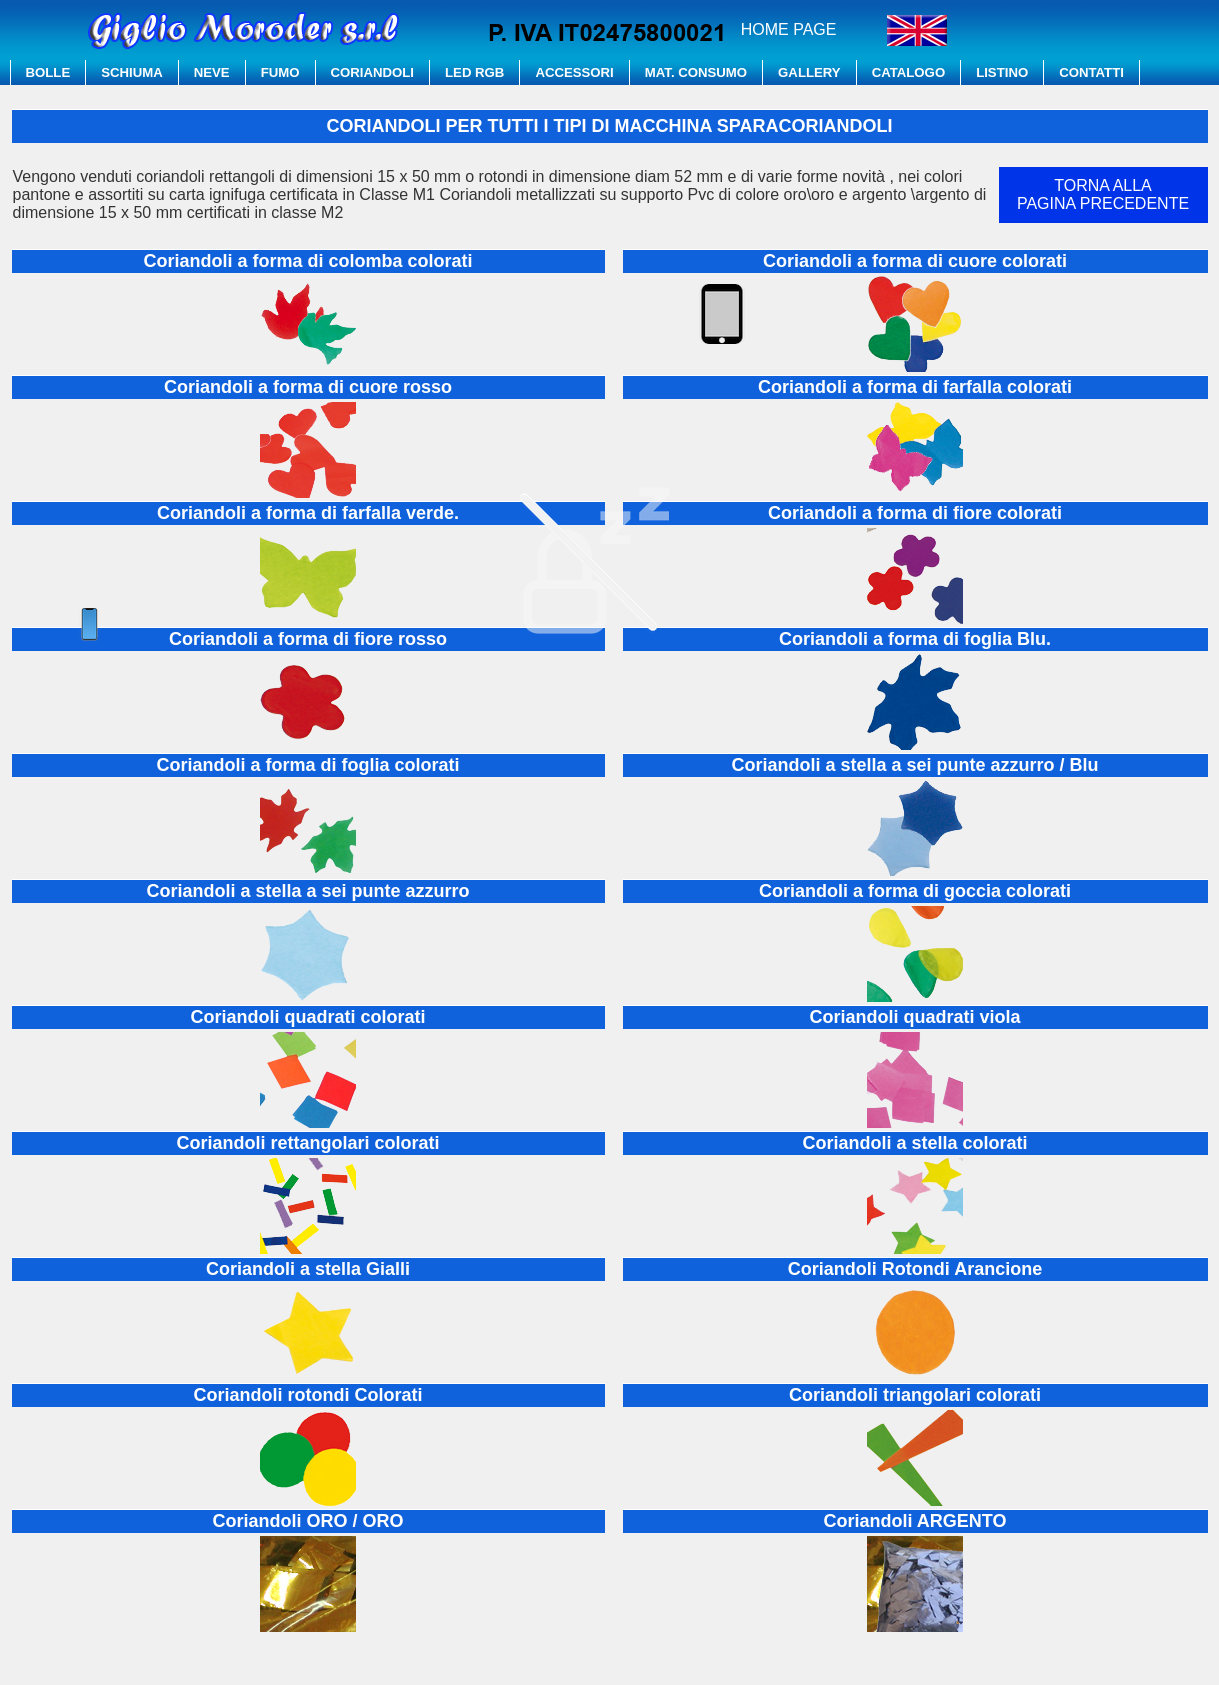 Image resolution: width=1219 pixels, height=1685 pixels. What do you see at coordinates (89, 624) in the screenshot?
I see `iPhone 12 Pro device icon` at bounding box center [89, 624].